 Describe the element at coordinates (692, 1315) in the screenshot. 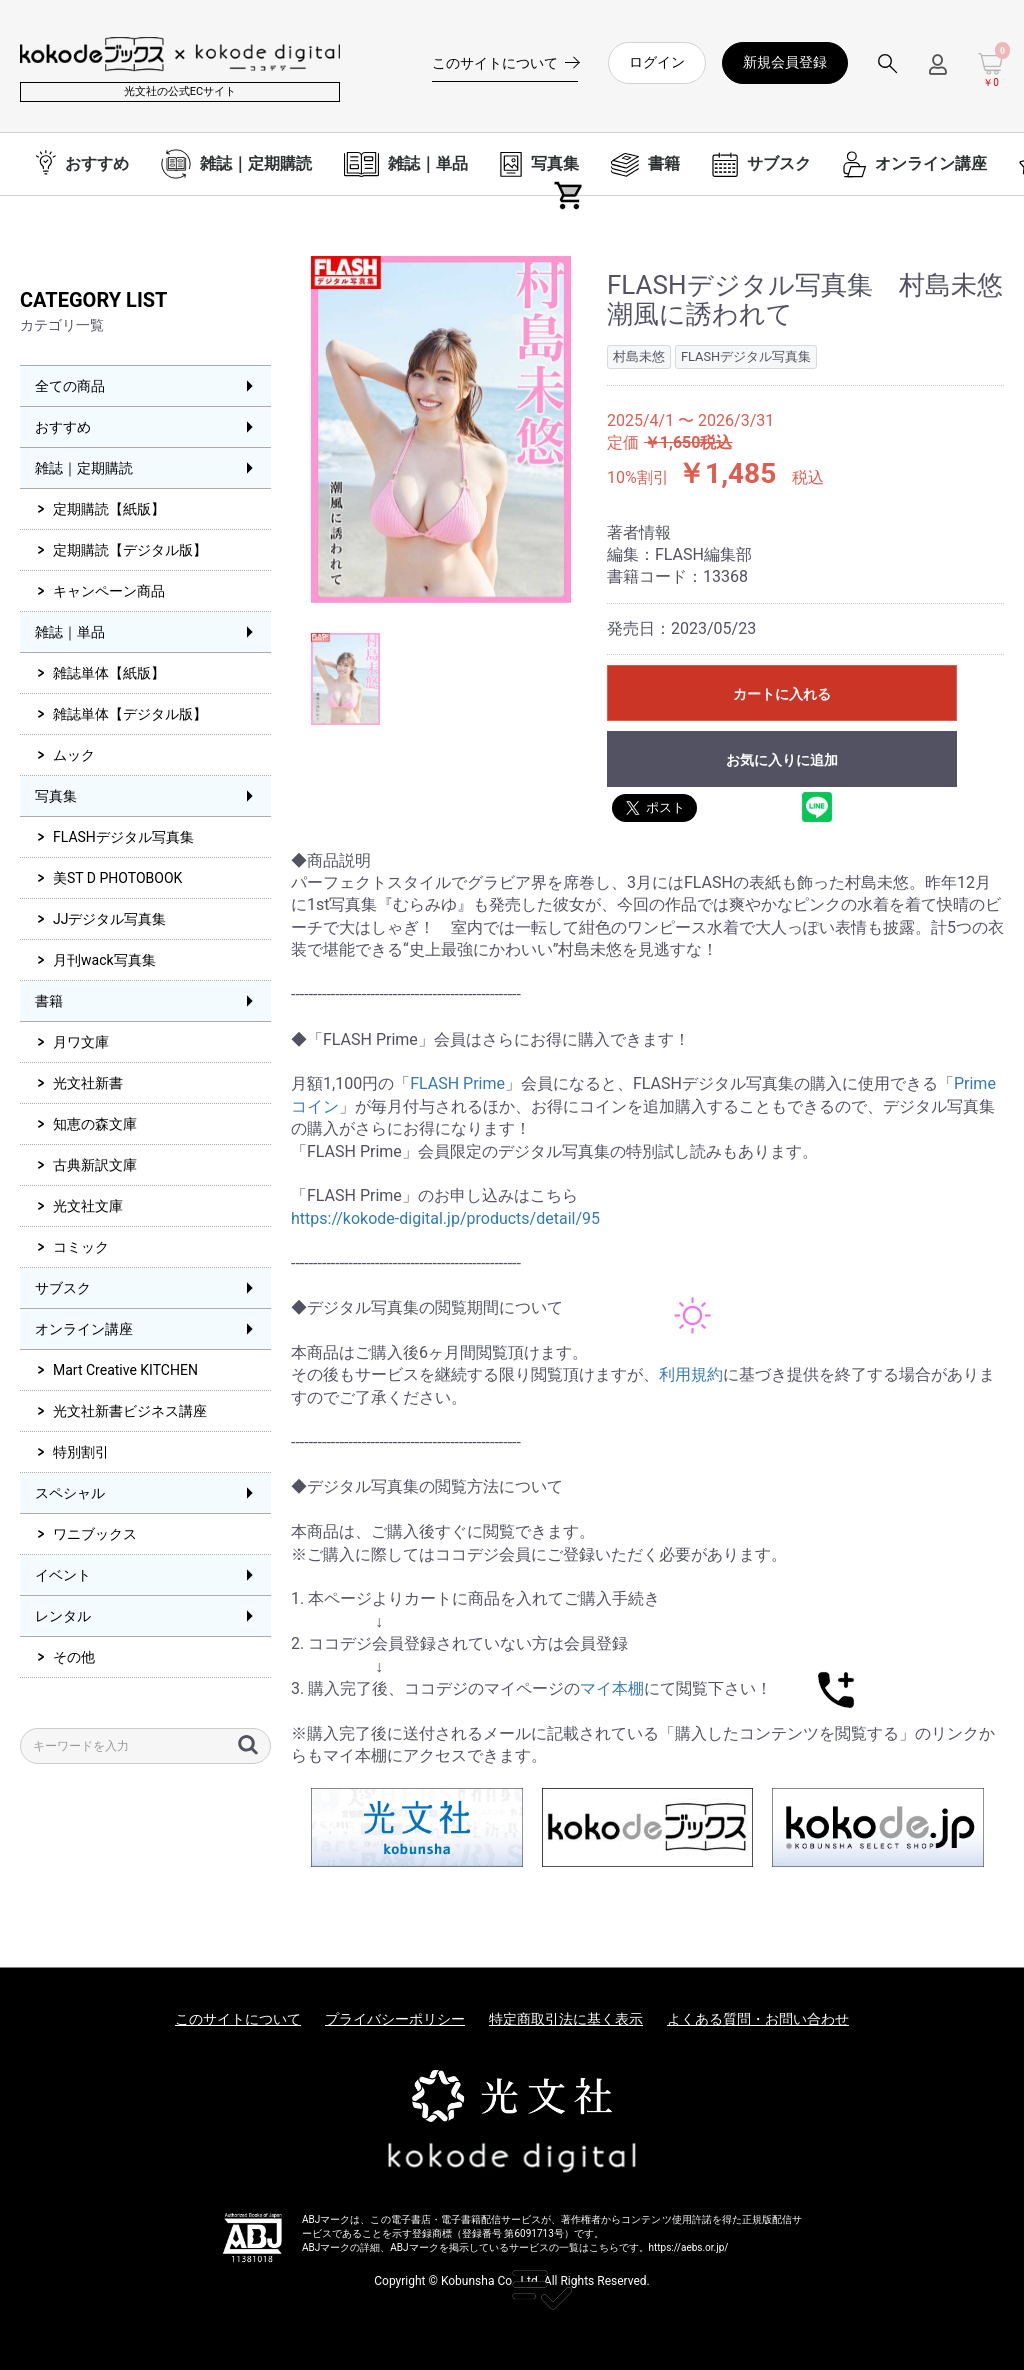

I see `switch to light mode` at that location.